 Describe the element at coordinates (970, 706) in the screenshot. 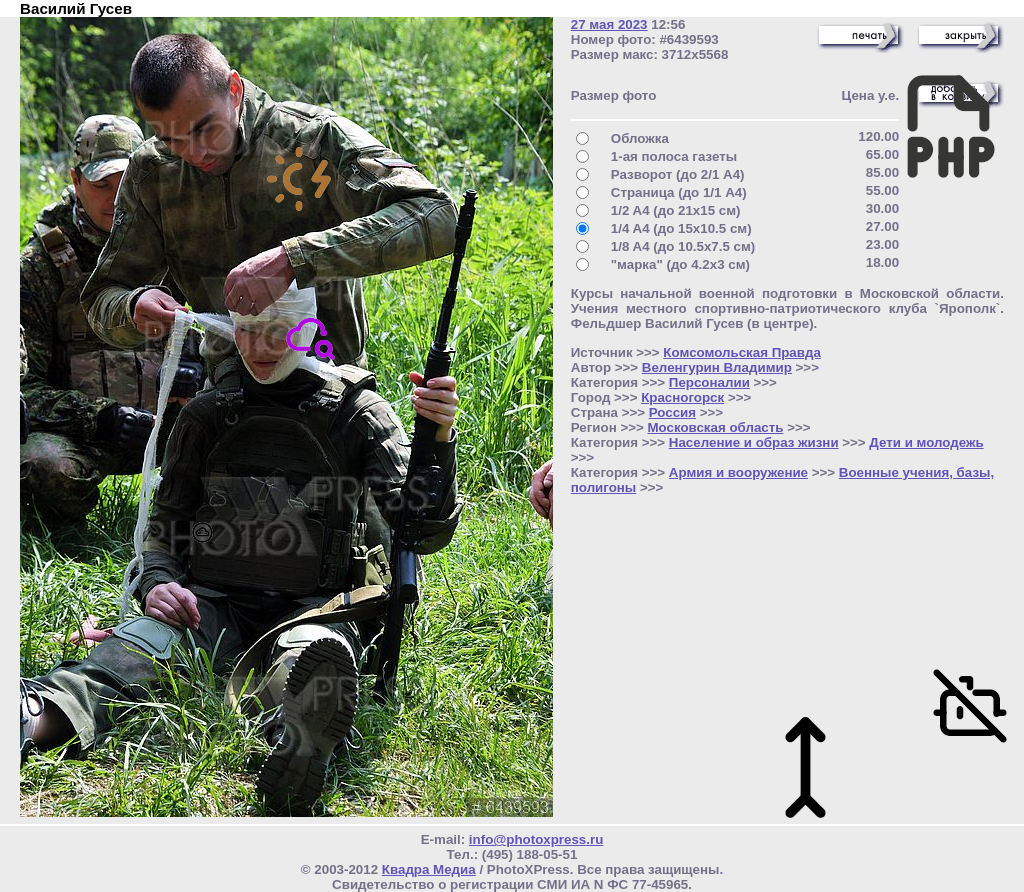

I see `disable bot or AI assistant` at that location.